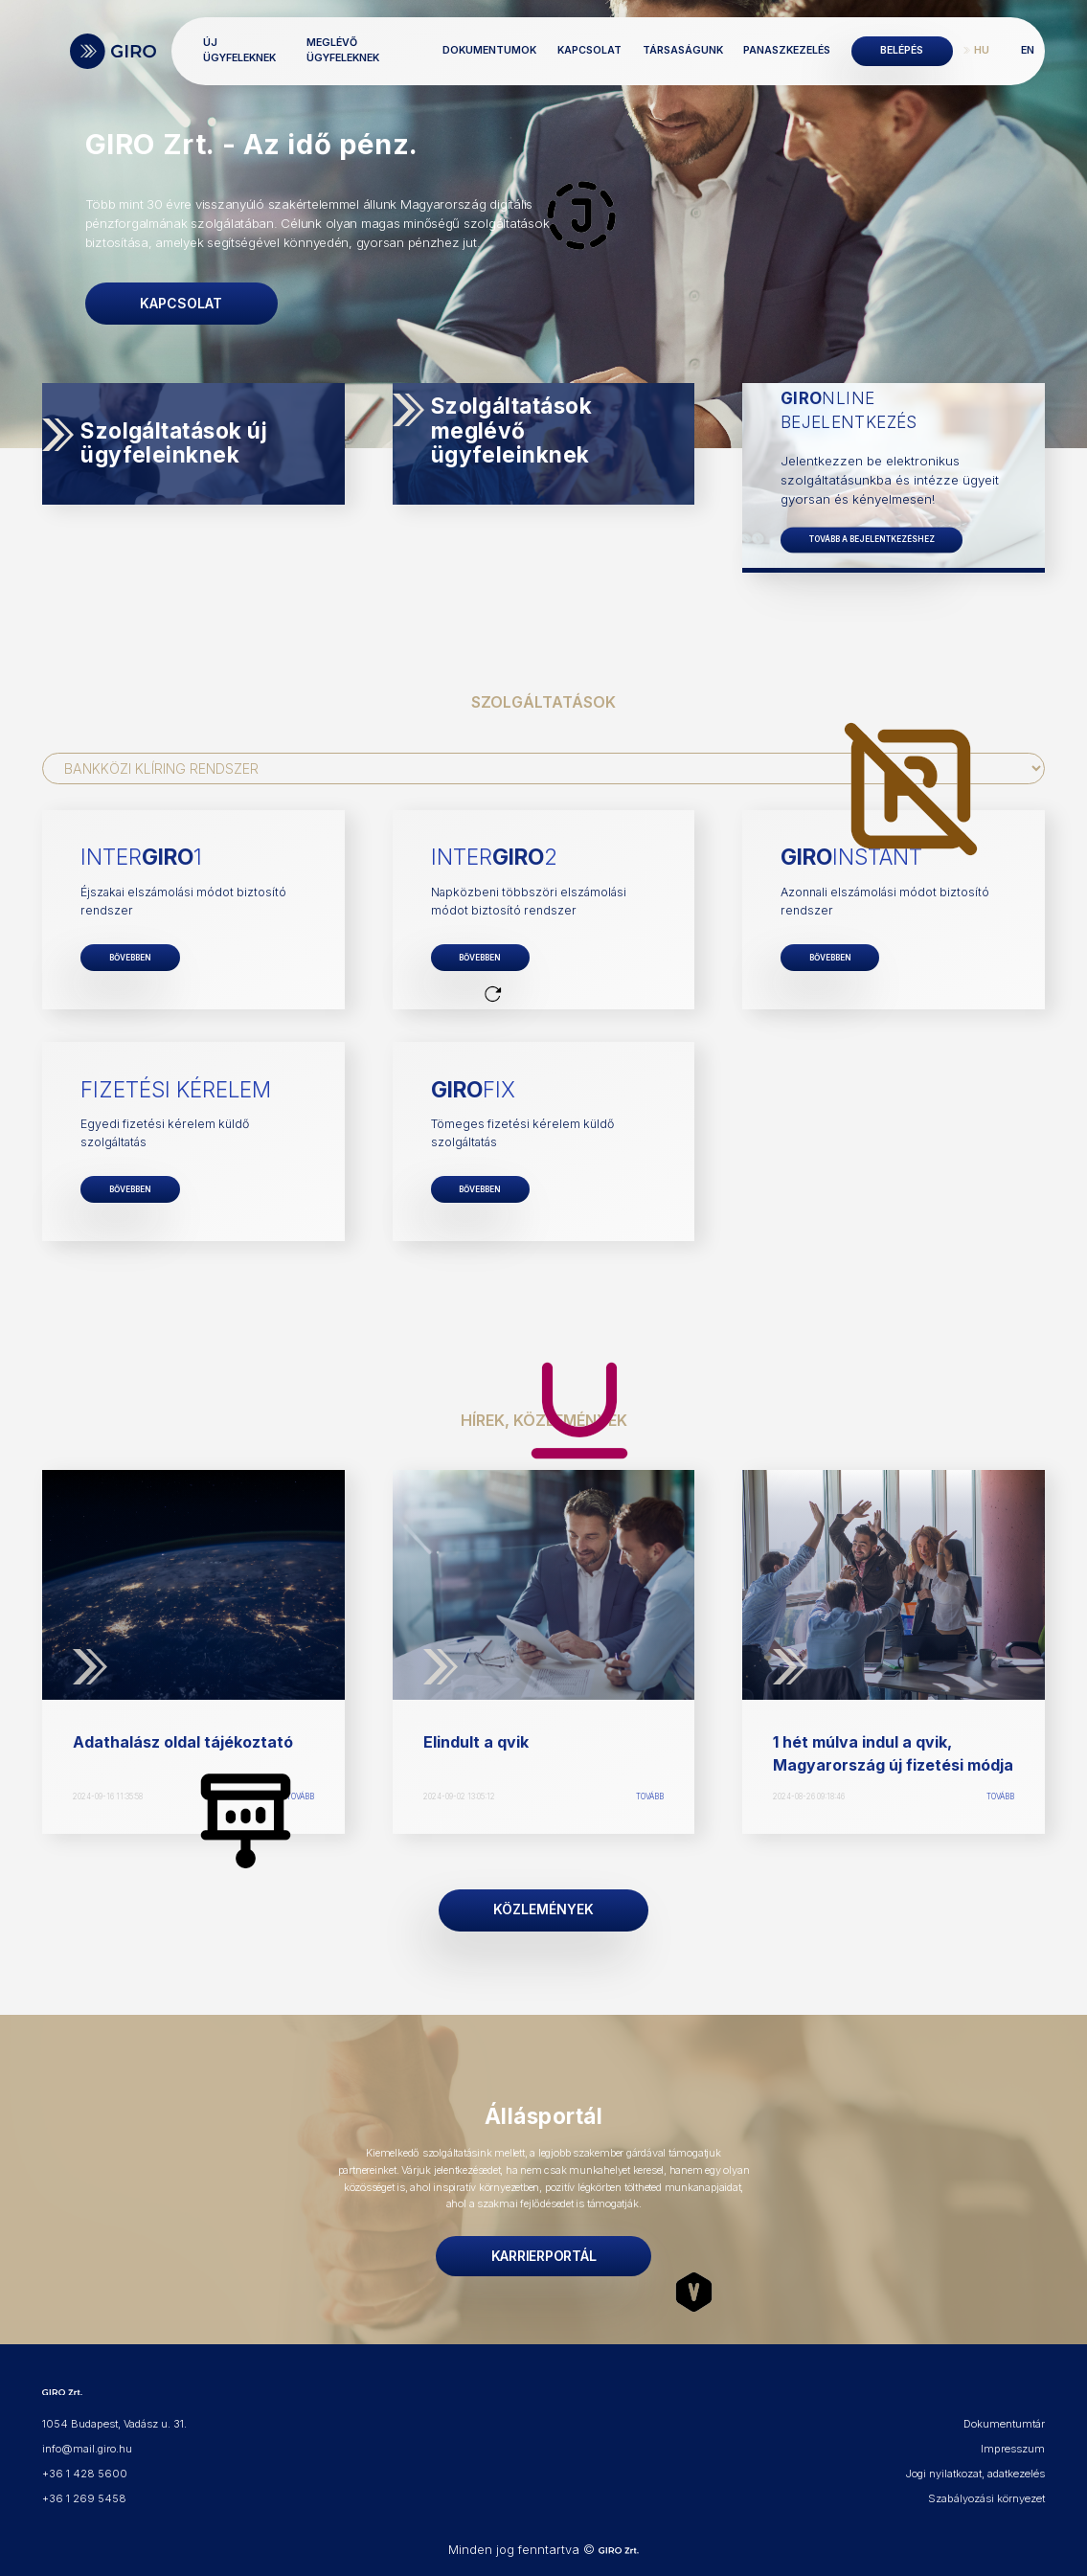 This screenshot has width=1087, height=2576. What do you see at coordinates (493, 994) in the screenshot?
I see `refresh or reload the current page` at bounding box center [493, 994].